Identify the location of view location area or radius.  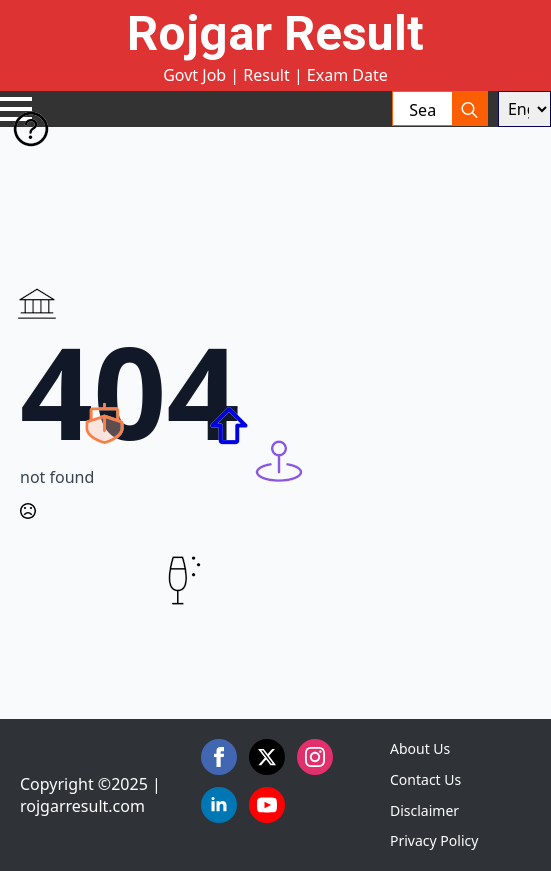
(279, 462).